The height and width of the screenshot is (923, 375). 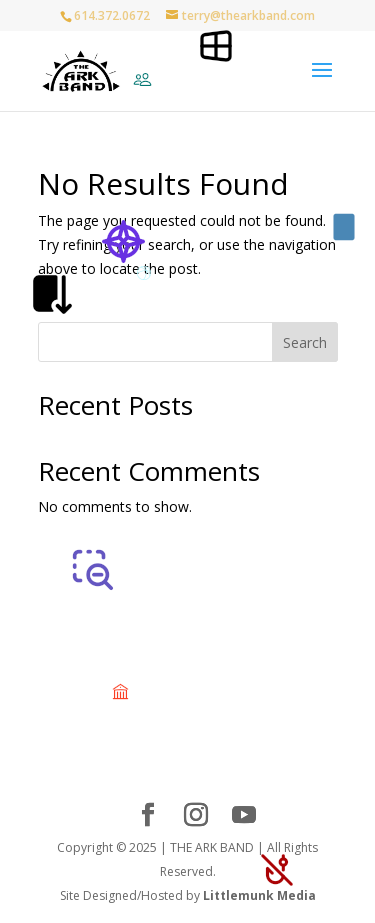 What do you see at coordinates (144, 273) in the screenshot?
I see `access beach or vacation-related features` at bounding box center [144, 273].